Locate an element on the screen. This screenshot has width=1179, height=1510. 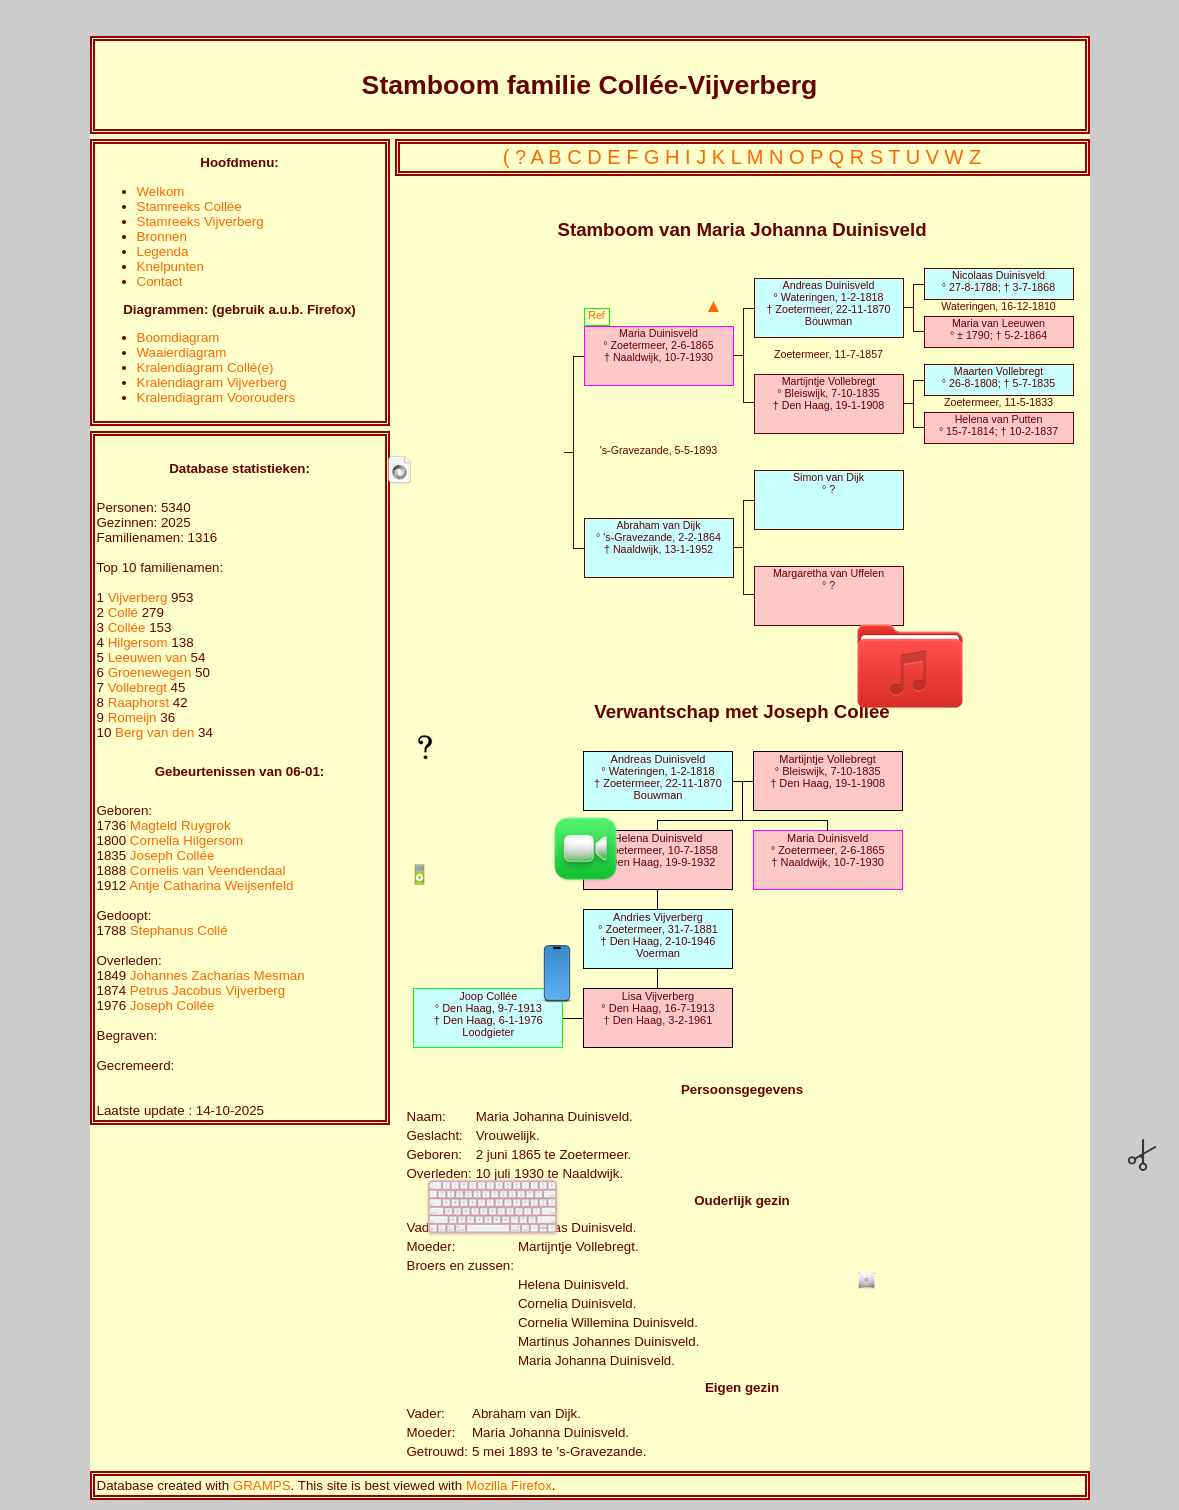
connect a bluetooth keyboard is located at coordinates (492, 1206).